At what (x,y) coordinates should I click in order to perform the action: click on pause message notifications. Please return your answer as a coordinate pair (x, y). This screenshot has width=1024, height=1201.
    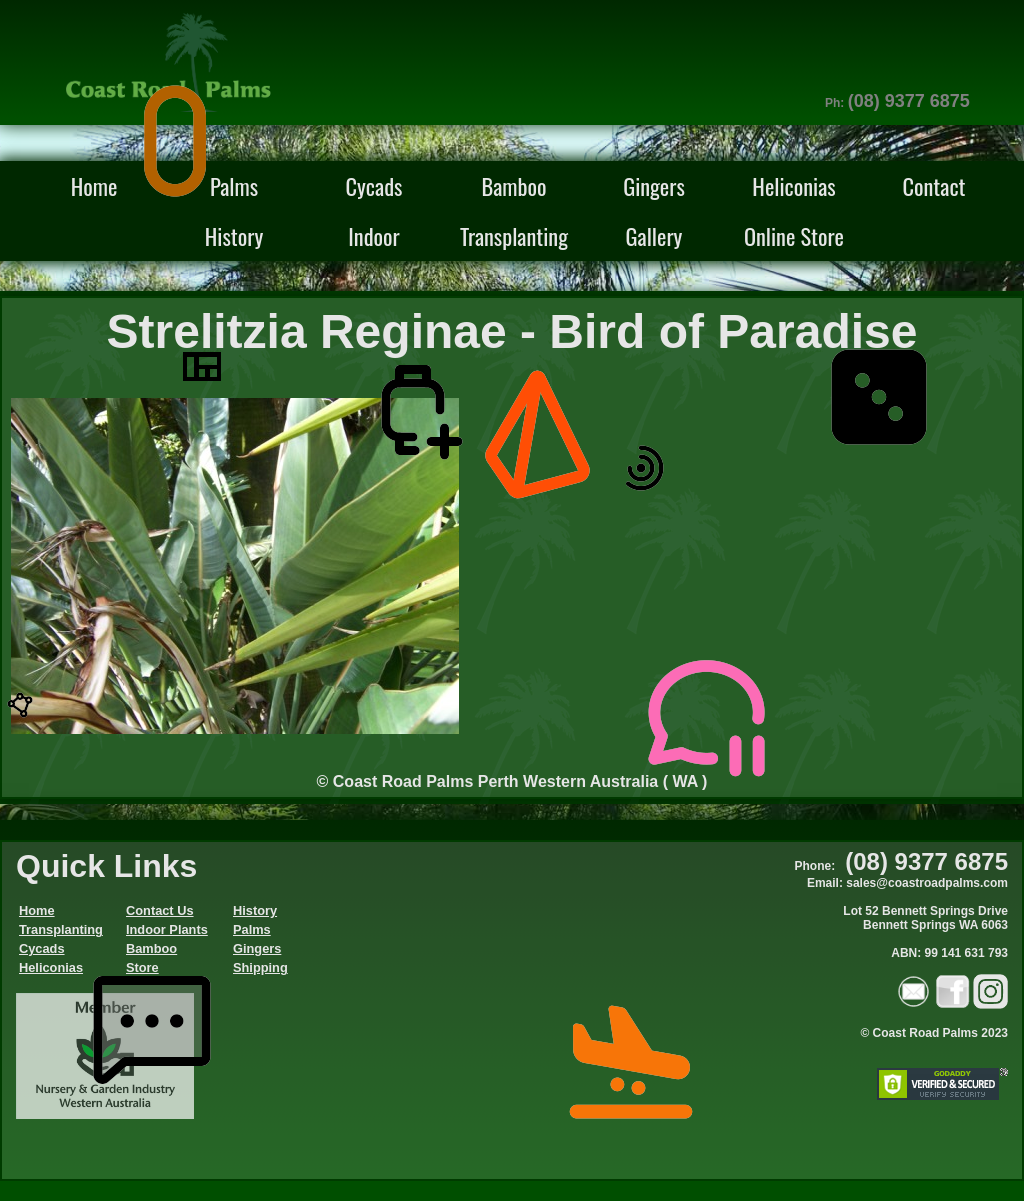
    Looking at the image, I should click on (706, 712).